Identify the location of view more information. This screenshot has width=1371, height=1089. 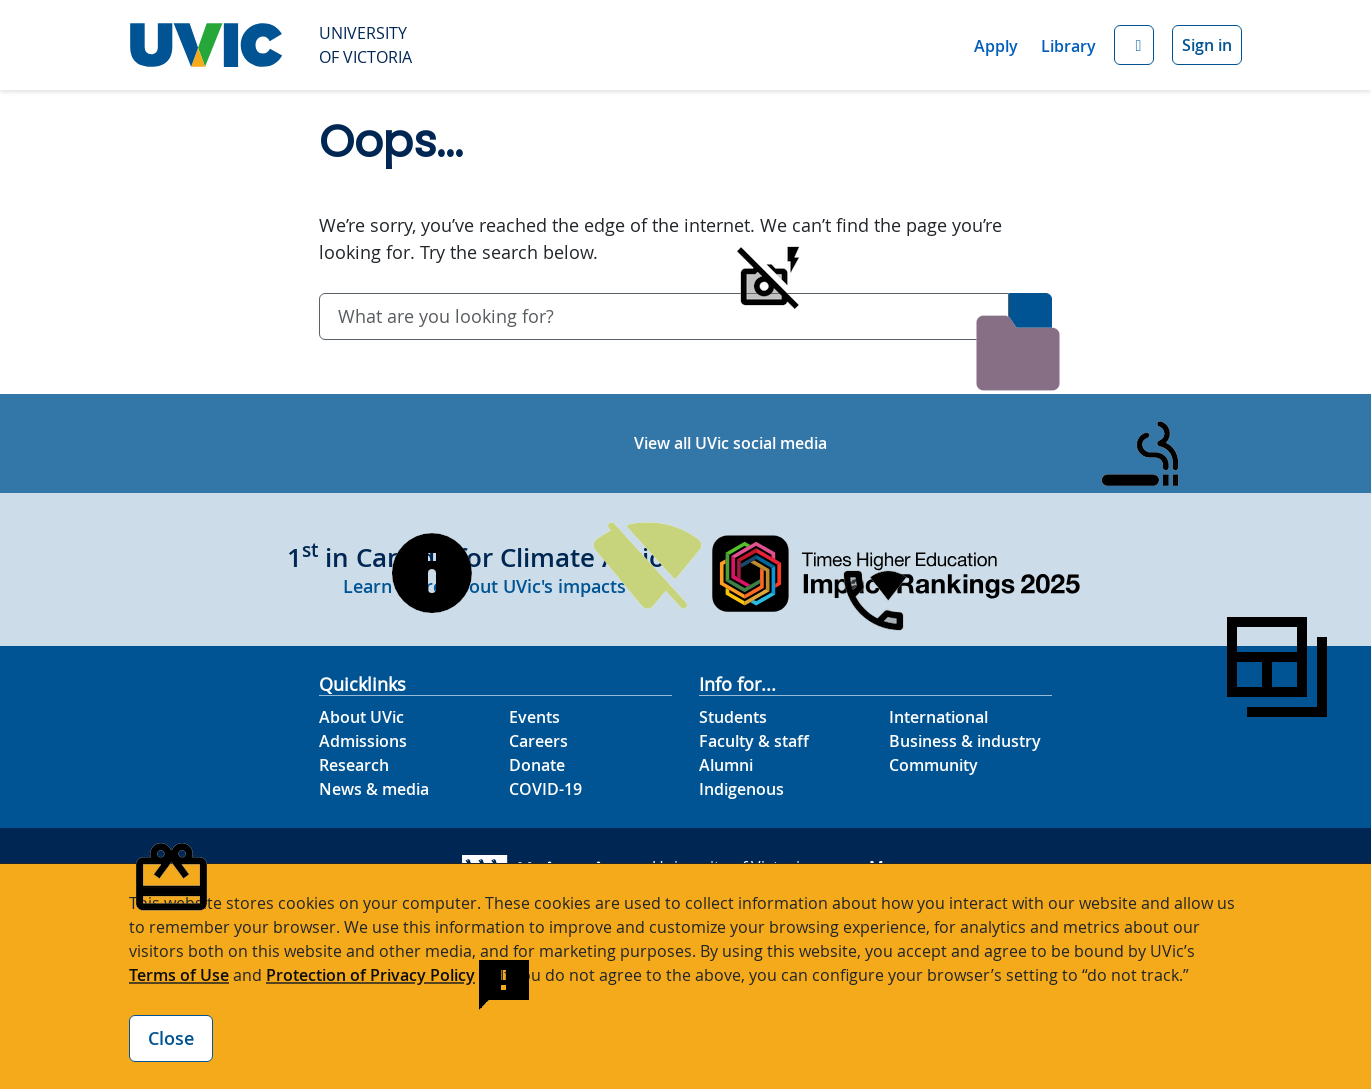
(432, 573).